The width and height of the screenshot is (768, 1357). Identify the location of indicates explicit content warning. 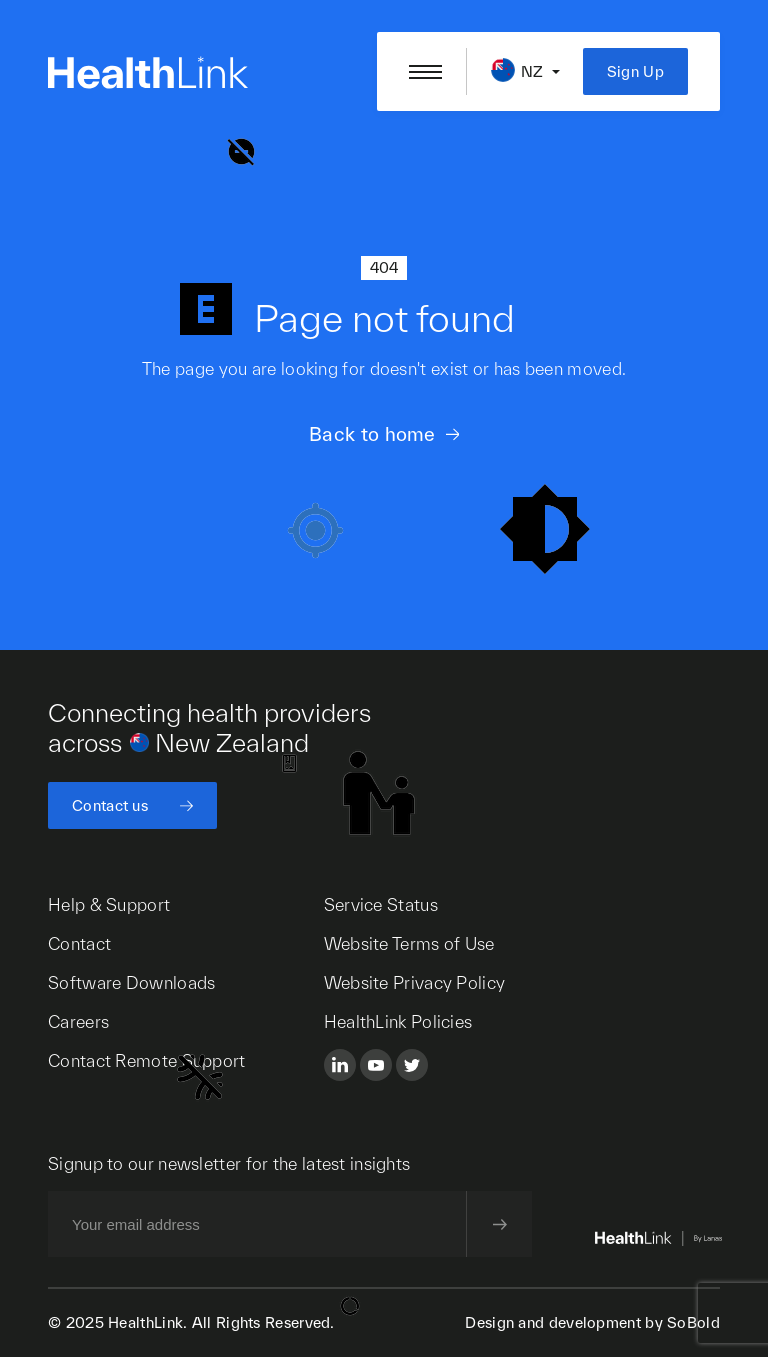
(206, 309).